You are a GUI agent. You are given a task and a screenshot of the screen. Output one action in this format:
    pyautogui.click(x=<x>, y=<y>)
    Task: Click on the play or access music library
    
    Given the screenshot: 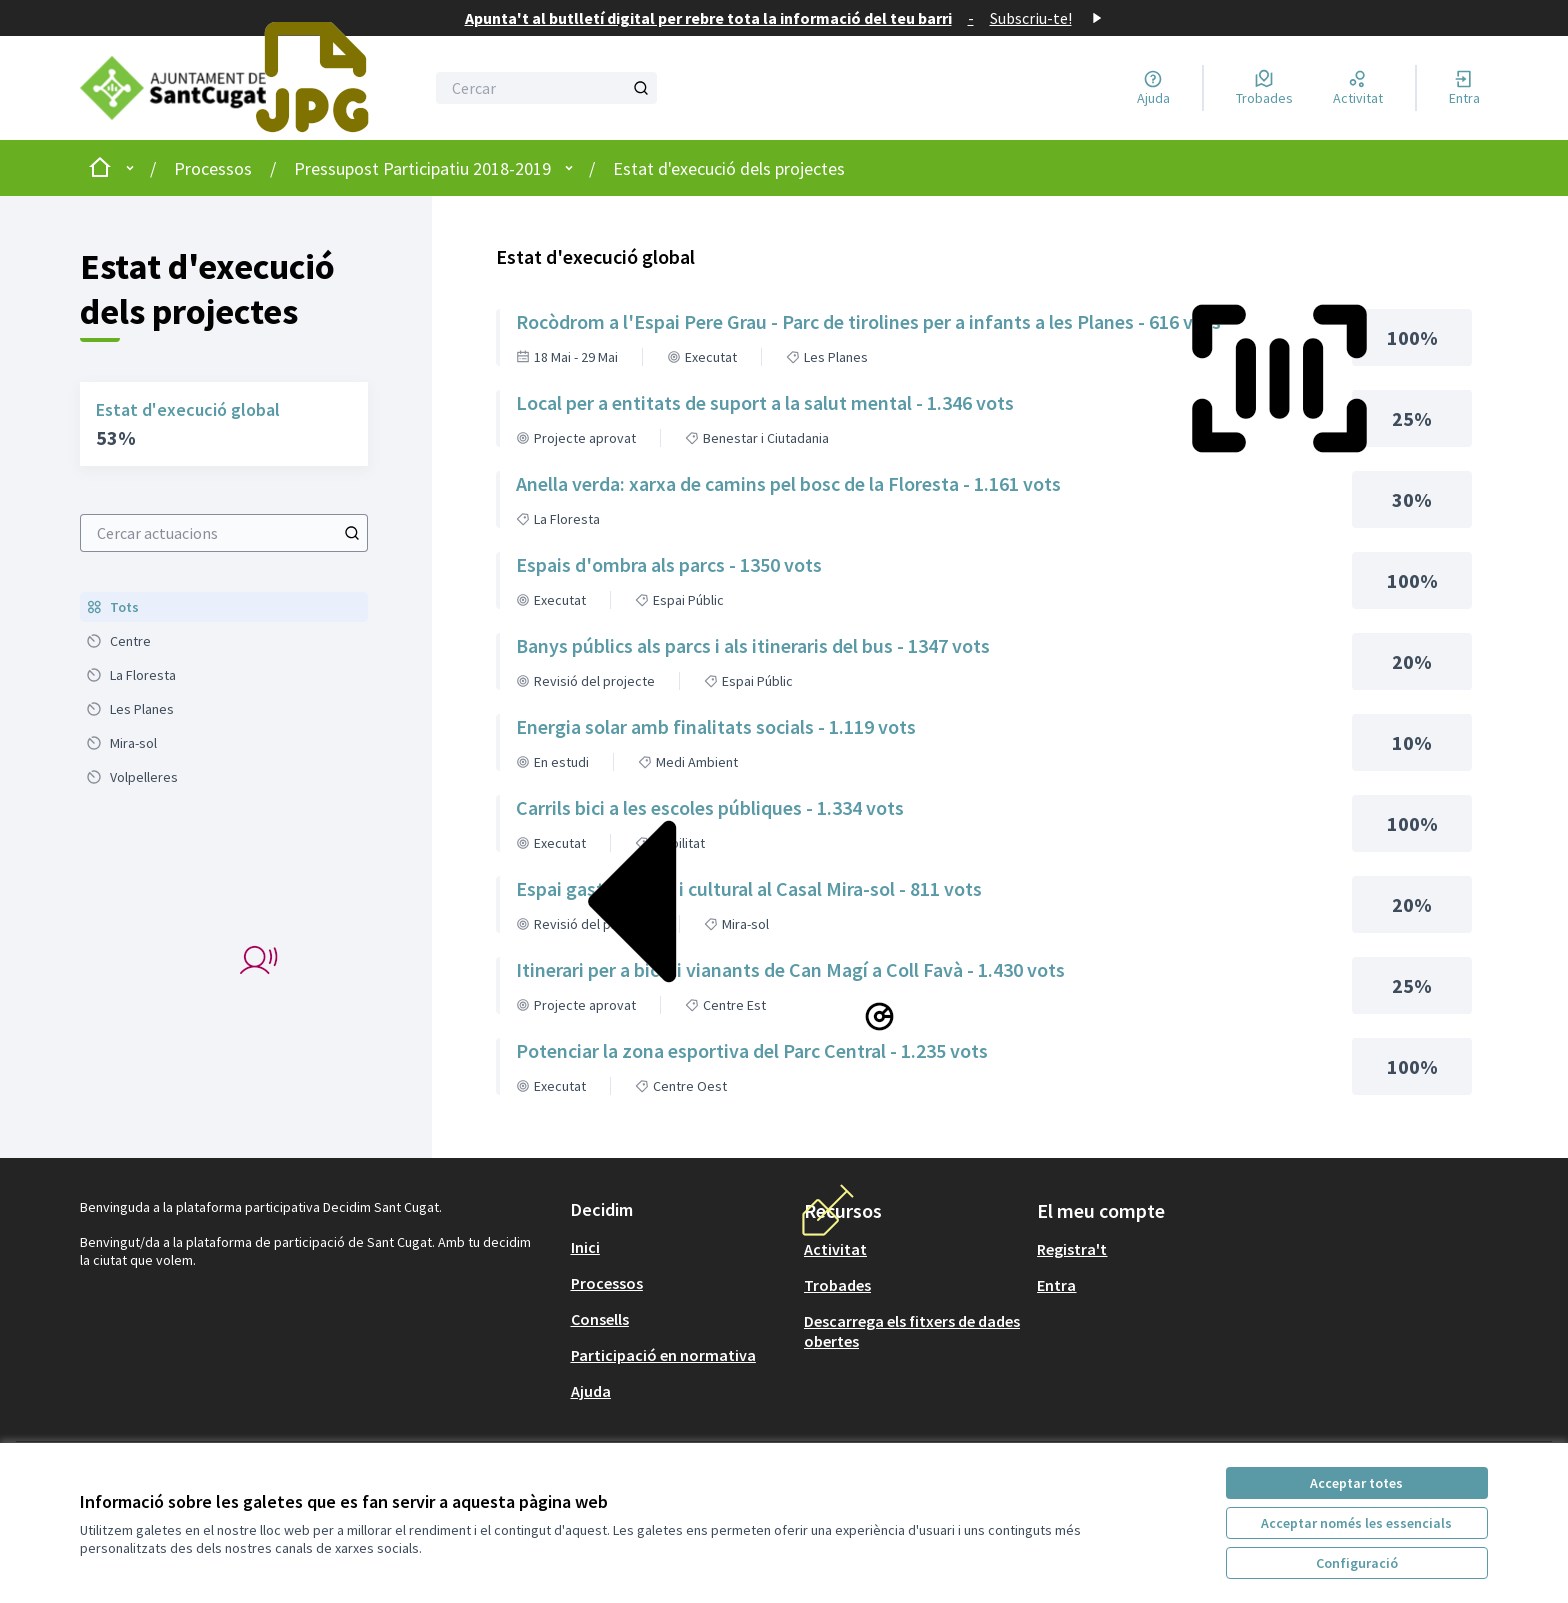 What is the action you would take?
    pyautogui.click(x=879, y=1016)
    